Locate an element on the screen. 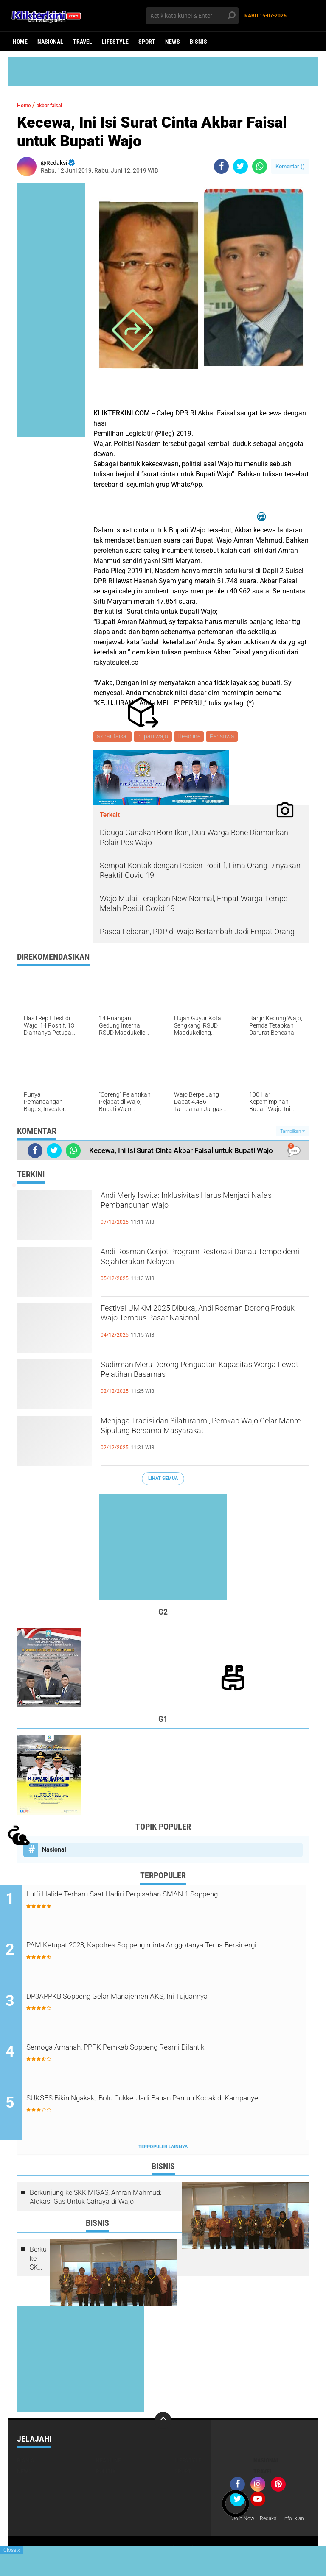 The image size is (326, 2576). indicates an upcoming turn or direction change is located at coordinates (132, 330).